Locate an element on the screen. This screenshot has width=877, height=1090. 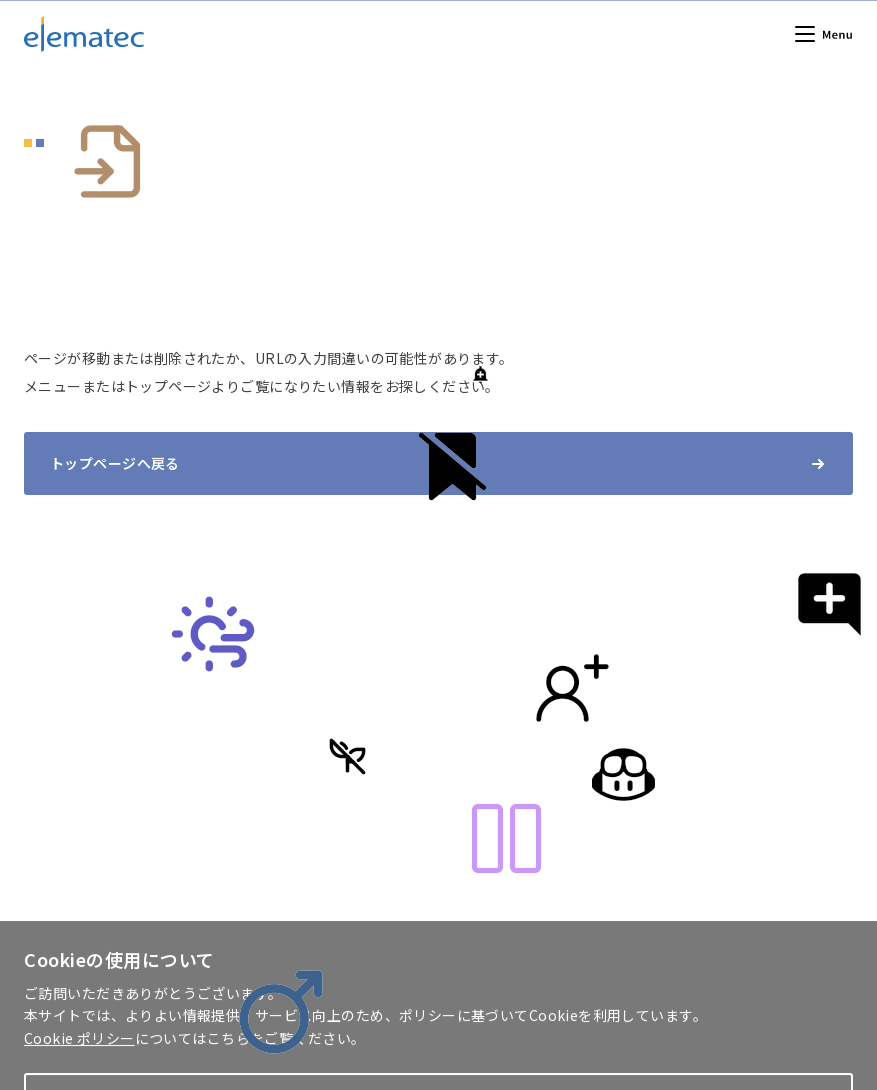
disable plant or garden tracking is located at coordinates (347, 756).